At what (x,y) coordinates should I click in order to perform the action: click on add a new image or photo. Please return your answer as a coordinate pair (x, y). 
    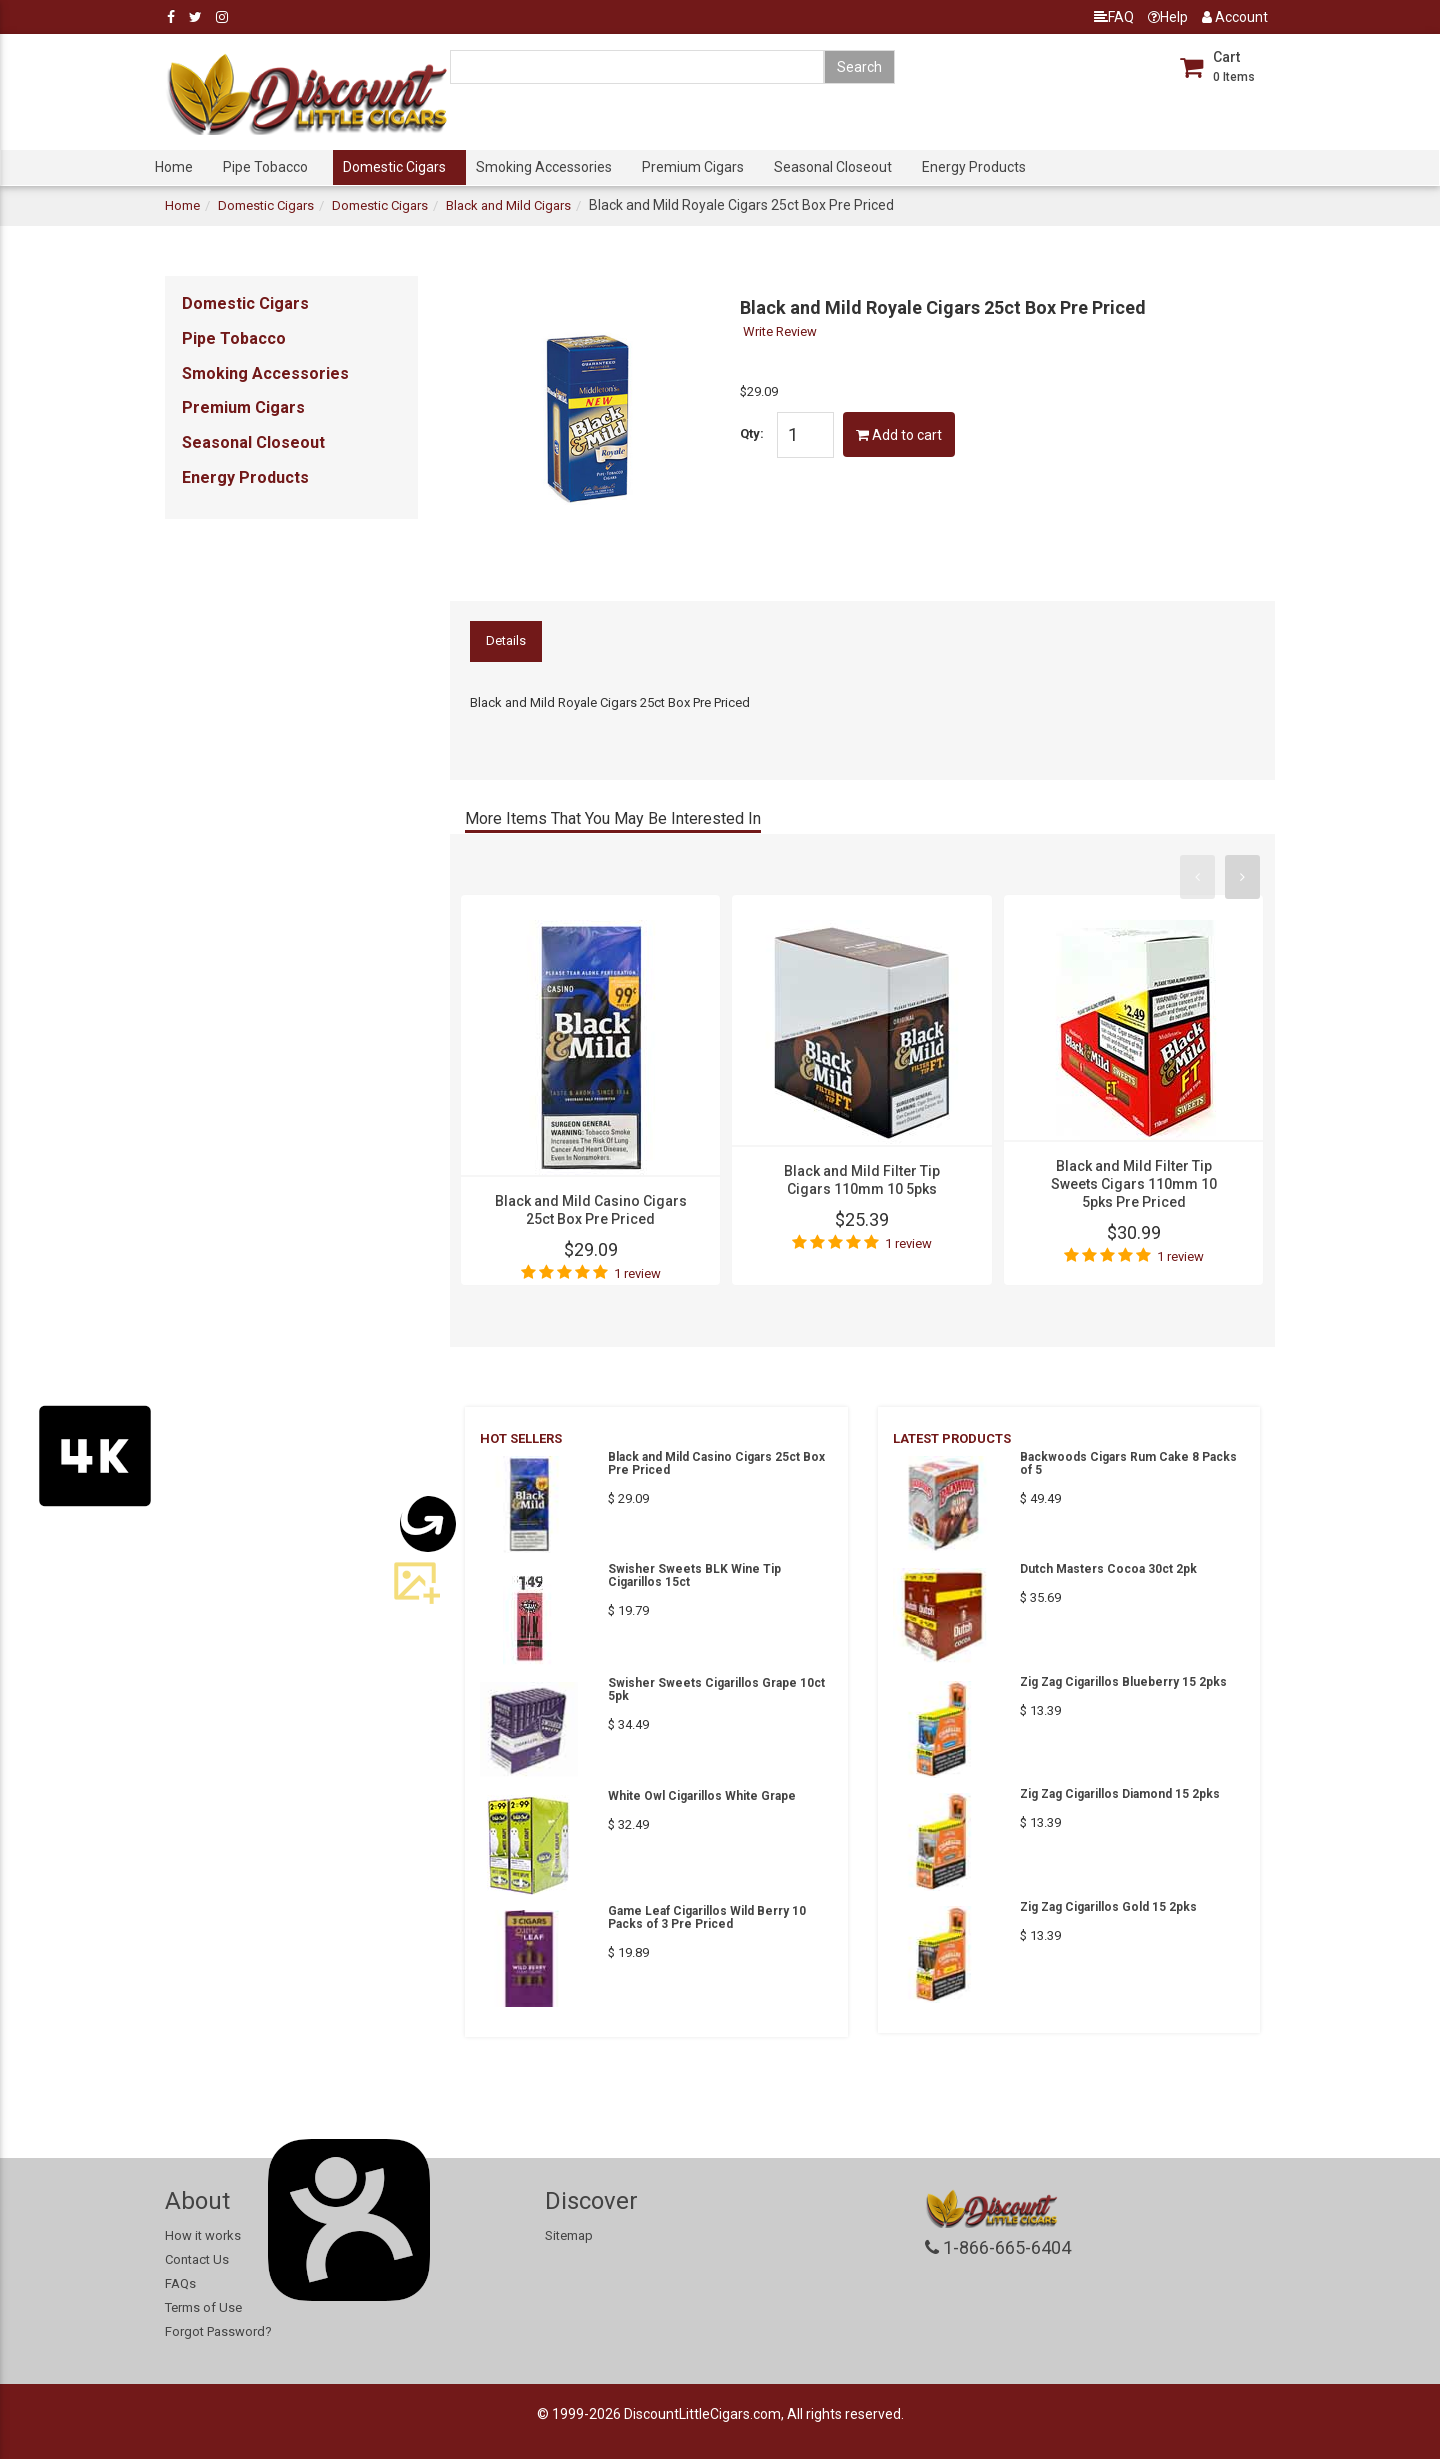
    Looking at the image, I should click on (415, 1581).